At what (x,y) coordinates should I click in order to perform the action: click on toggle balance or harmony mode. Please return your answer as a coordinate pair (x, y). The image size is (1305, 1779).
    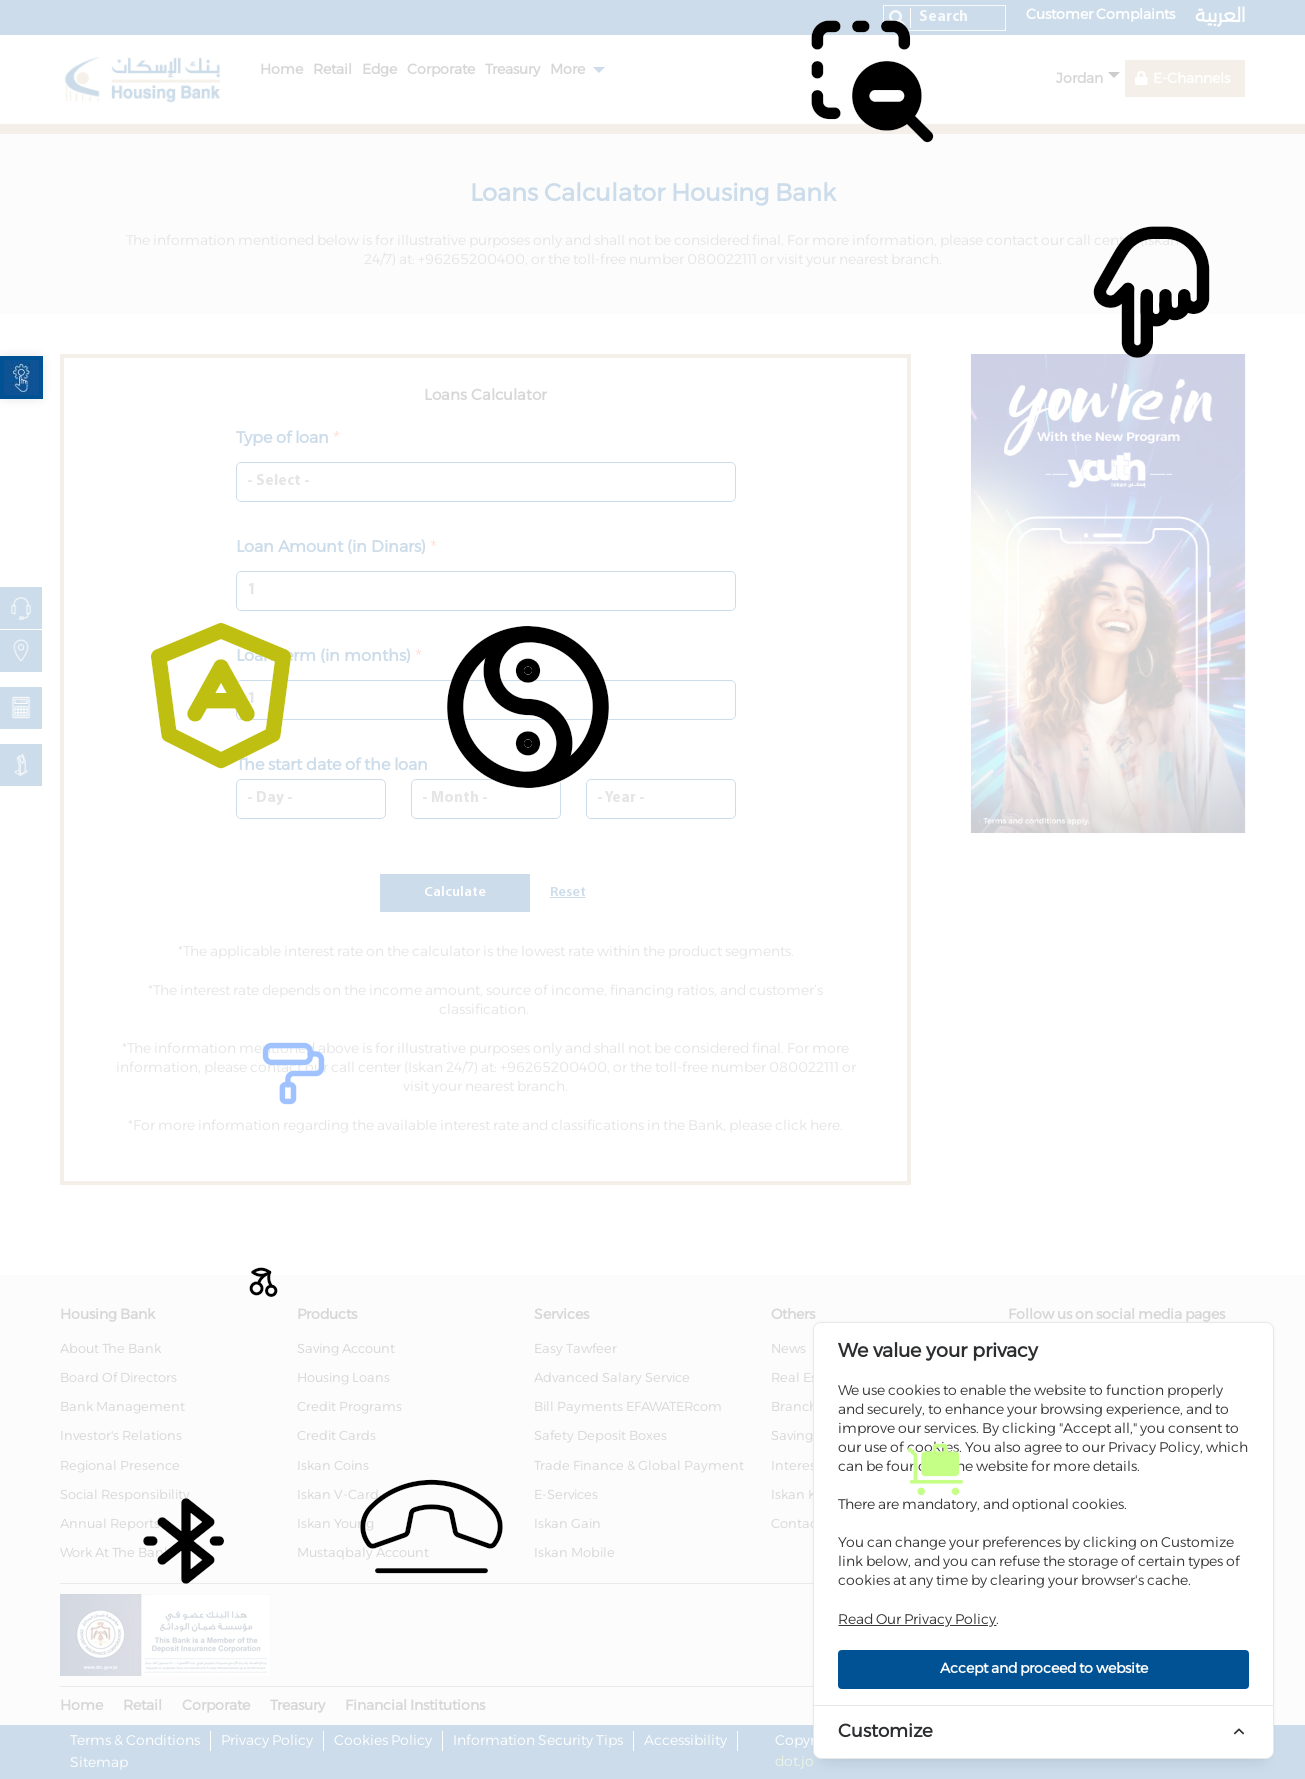
    Looking at the image, I should click on (528, 707).